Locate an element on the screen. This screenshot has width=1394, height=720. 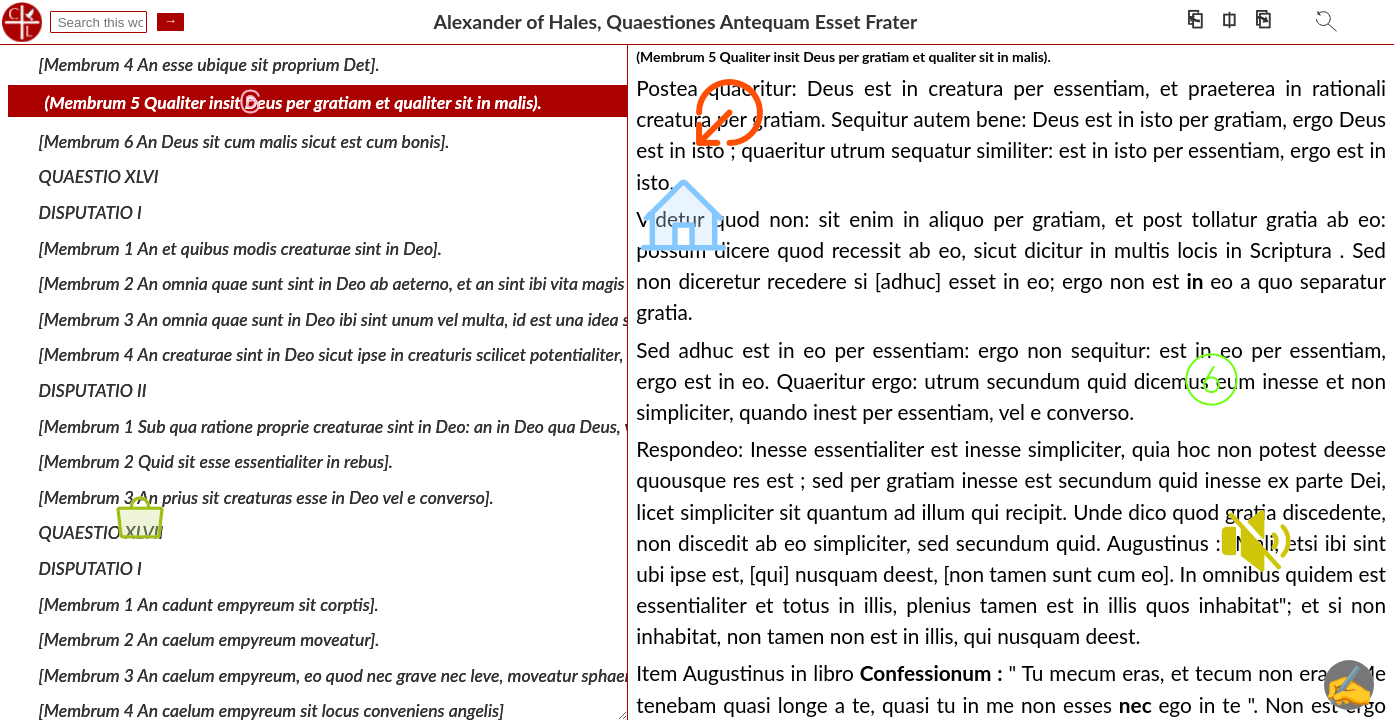
navigate to home screen is located at coordinates (683, 216).